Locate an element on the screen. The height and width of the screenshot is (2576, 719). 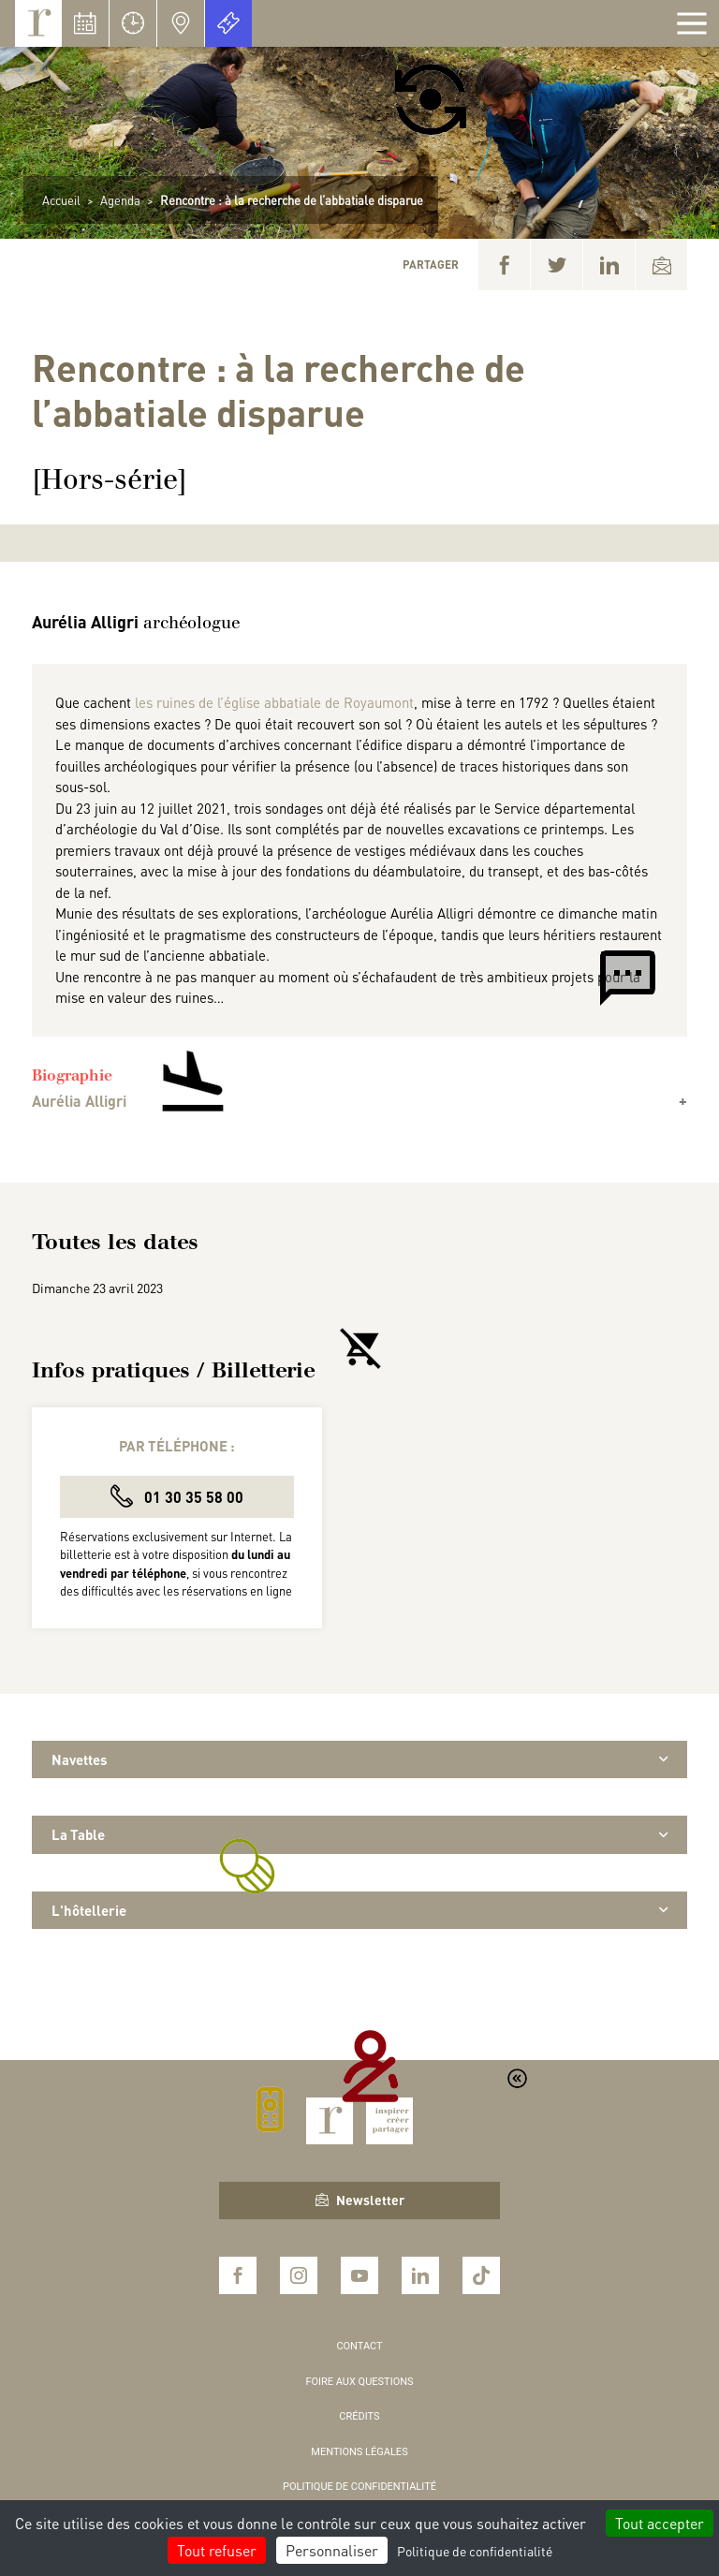
remove item from shopping cart is located at coordinates (361, 1347).